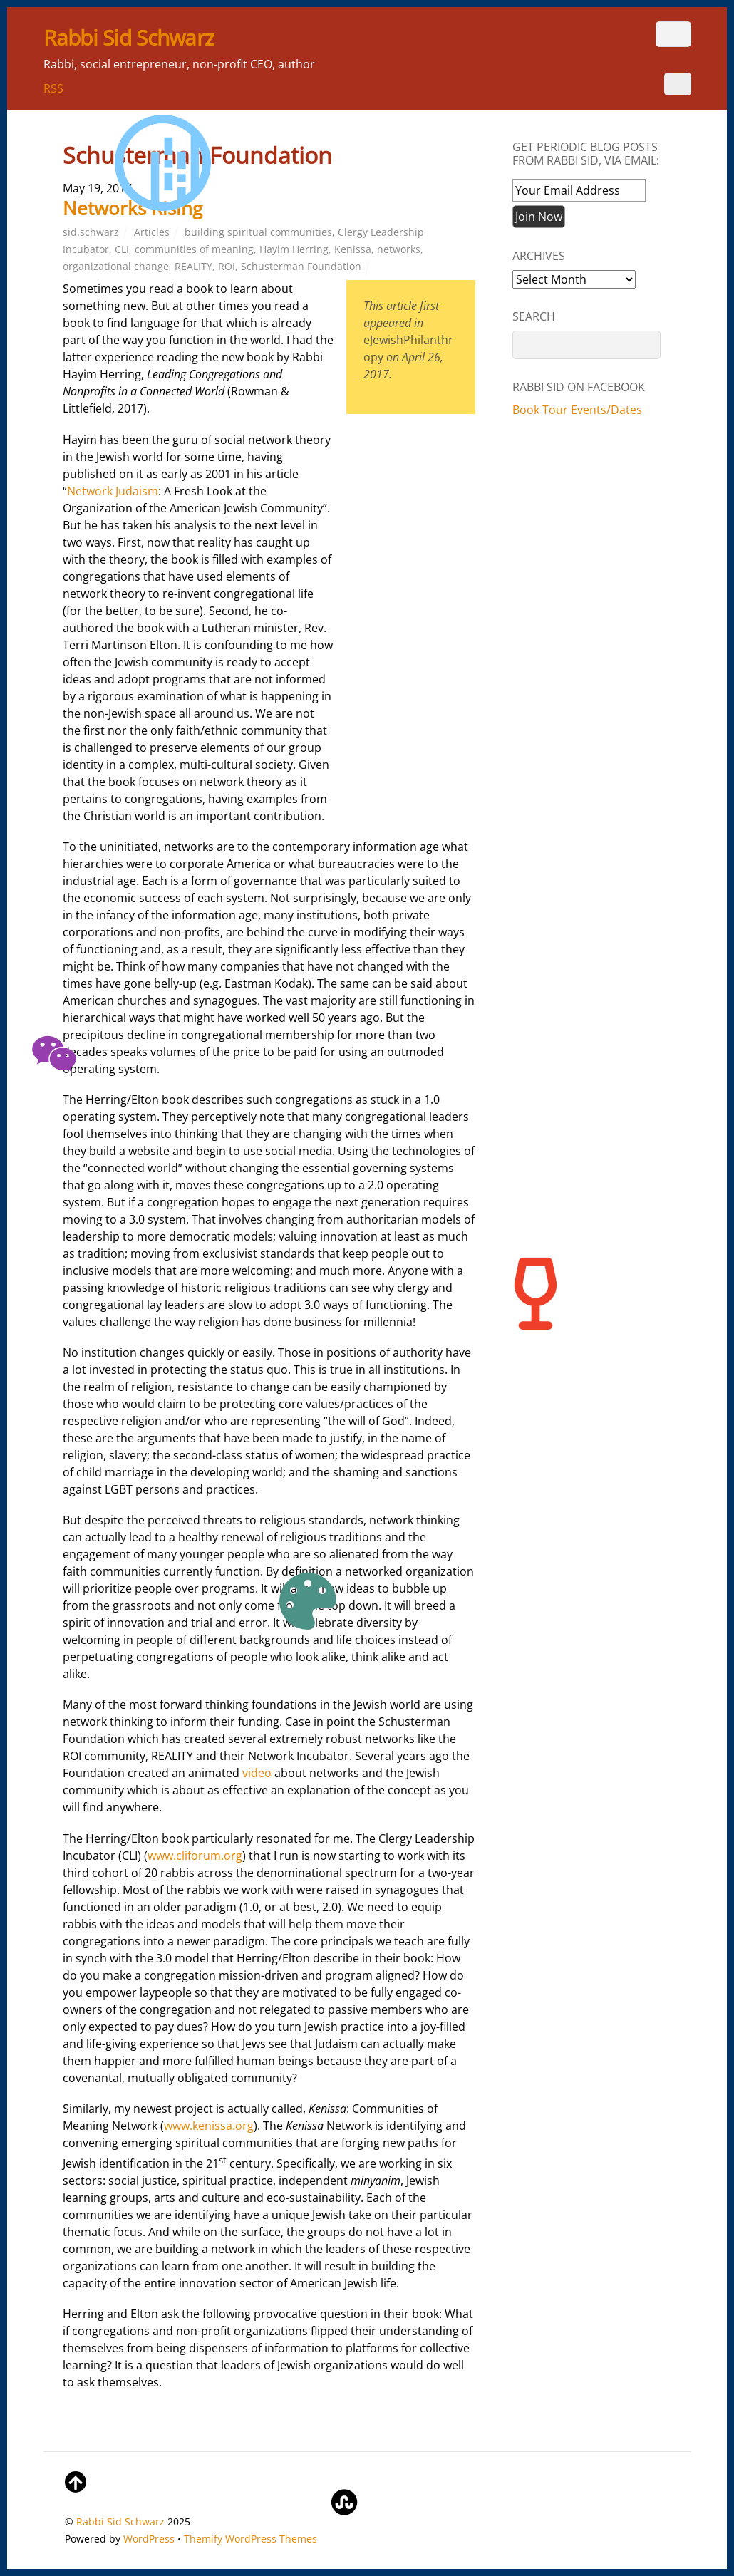 The height and width of the screenshot is (2576, 734). Describe the element at coordinates (343, 2502) in the screenshot. I see `stumbleupon social media logo` at that location.